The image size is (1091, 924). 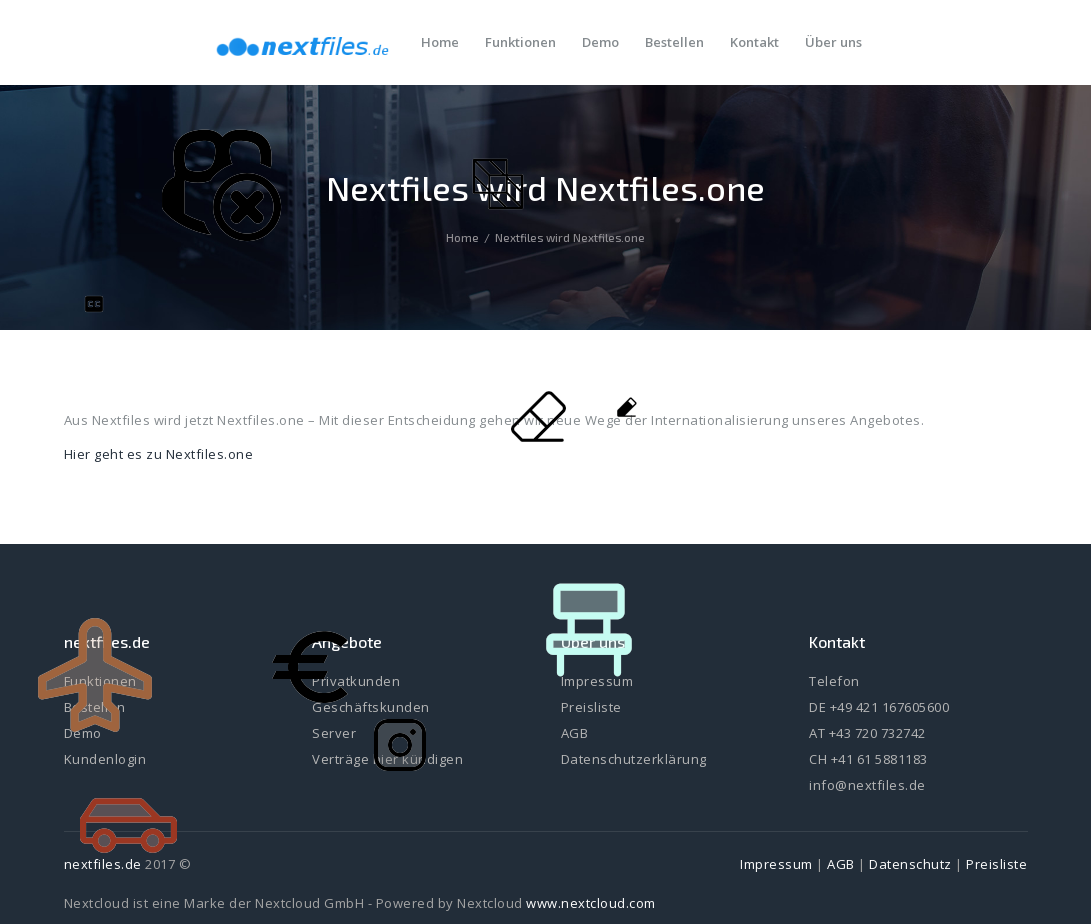 What do you see at coordinates (538, 416) in the screenshot?
I see `erase or clear content` at bounding box center [538, 416].